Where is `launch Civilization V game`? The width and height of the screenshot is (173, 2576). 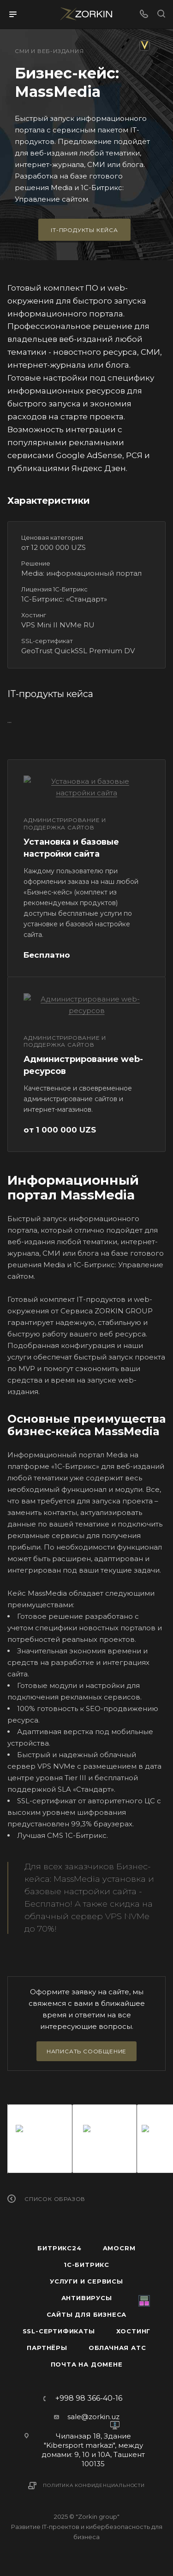 launch Civilization V game is located at coordinates (144, 45).